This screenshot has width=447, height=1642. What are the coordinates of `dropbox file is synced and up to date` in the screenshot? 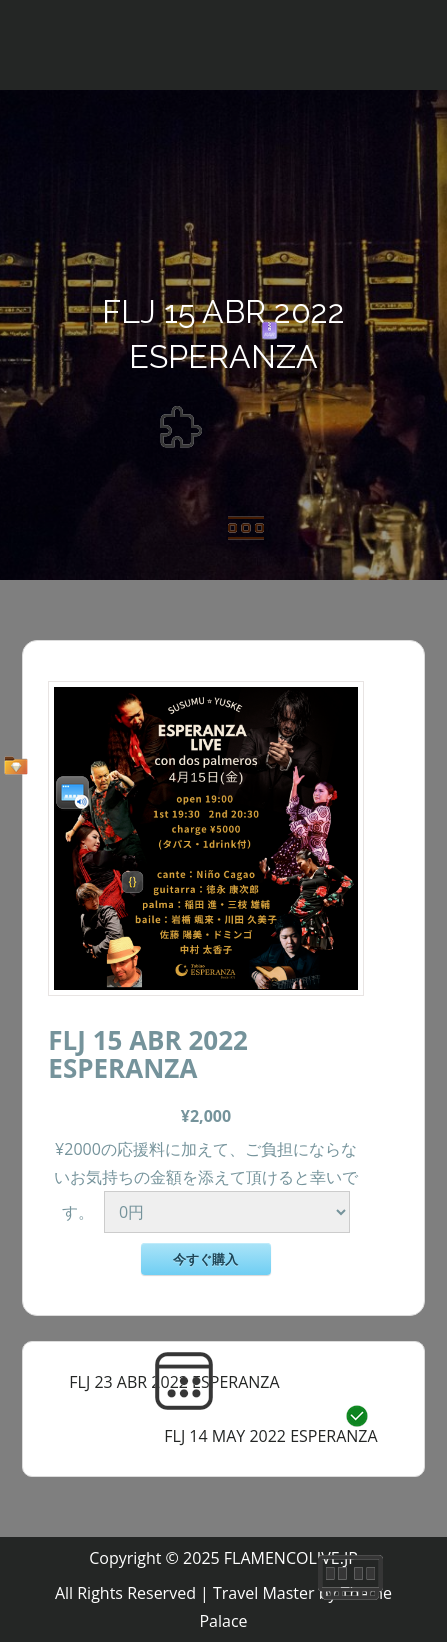 It's located at (357, 1416).